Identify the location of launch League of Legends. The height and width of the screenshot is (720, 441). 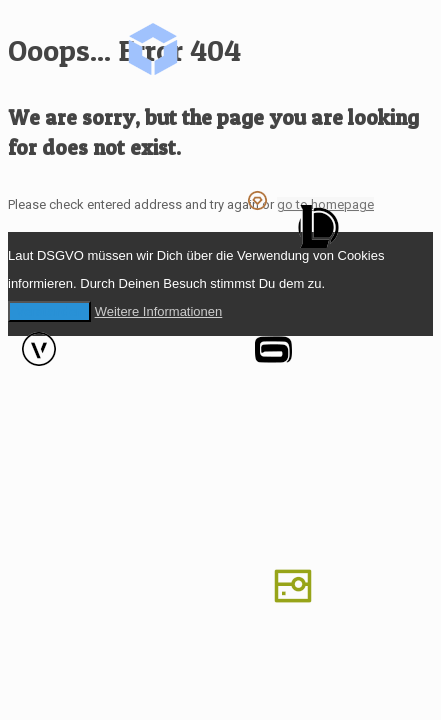
(318, 226).